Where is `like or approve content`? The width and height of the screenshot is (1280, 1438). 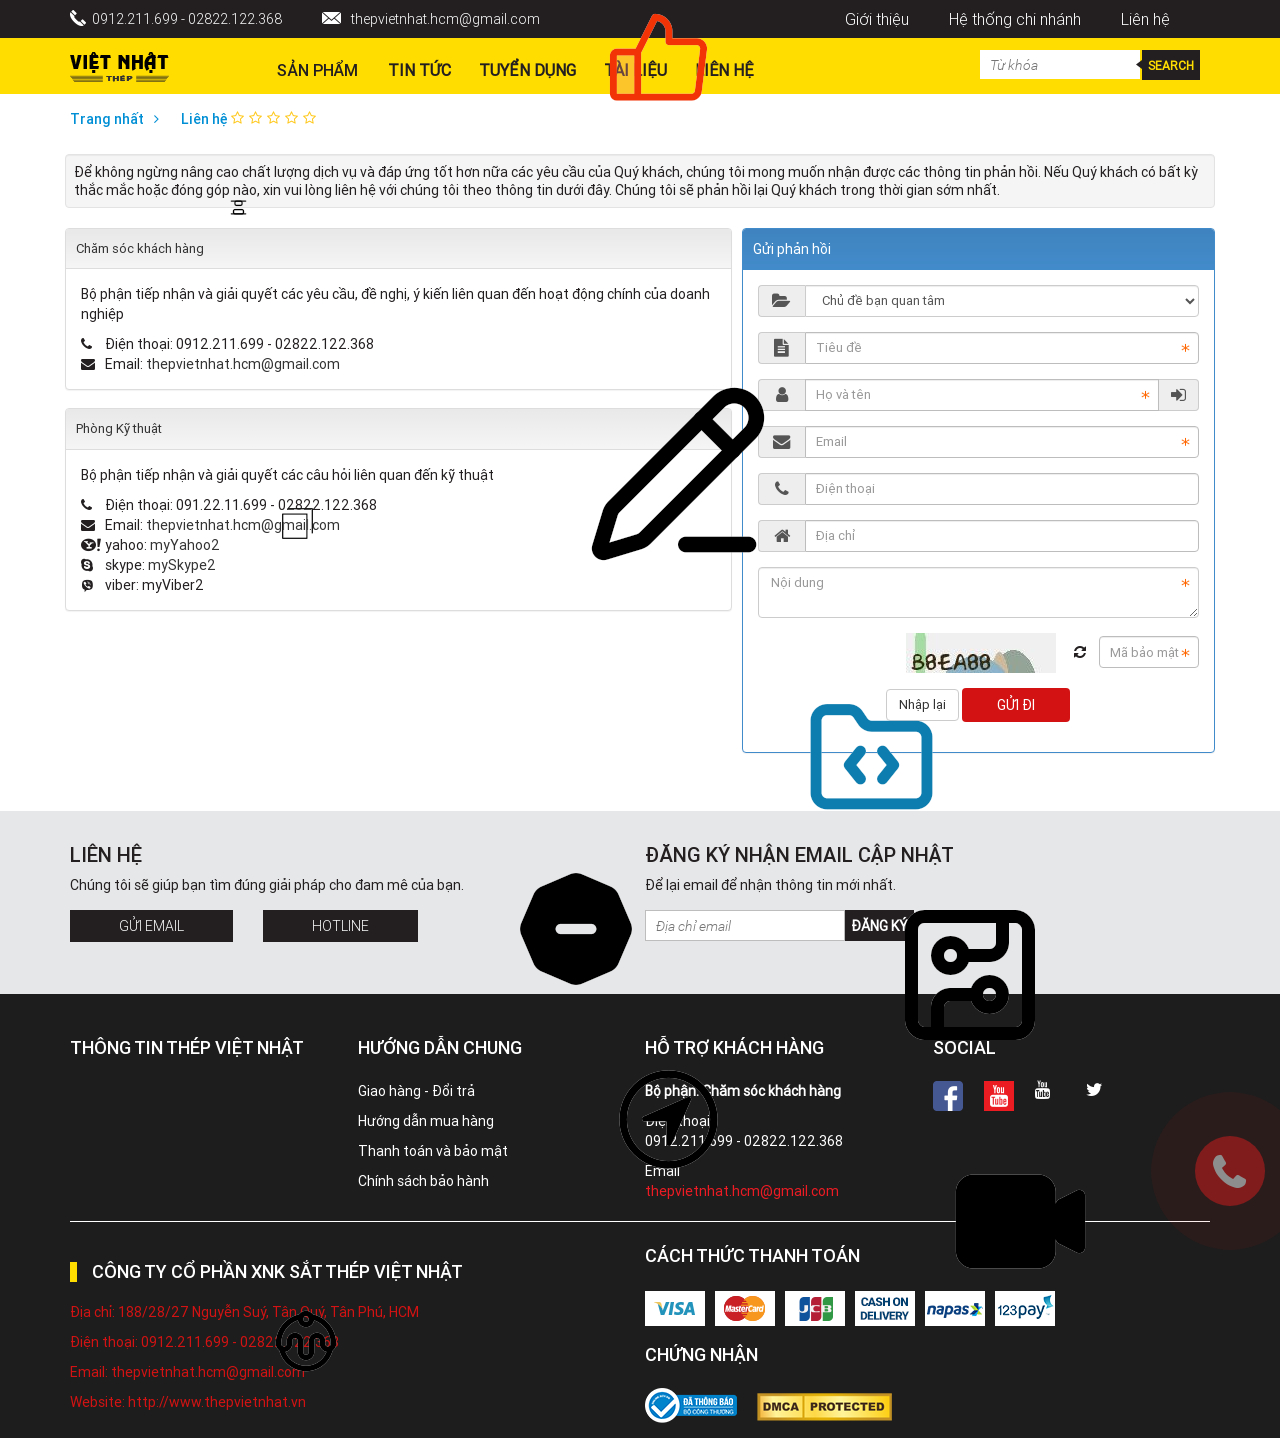 like or approve content is located at coordinates (658, 62).